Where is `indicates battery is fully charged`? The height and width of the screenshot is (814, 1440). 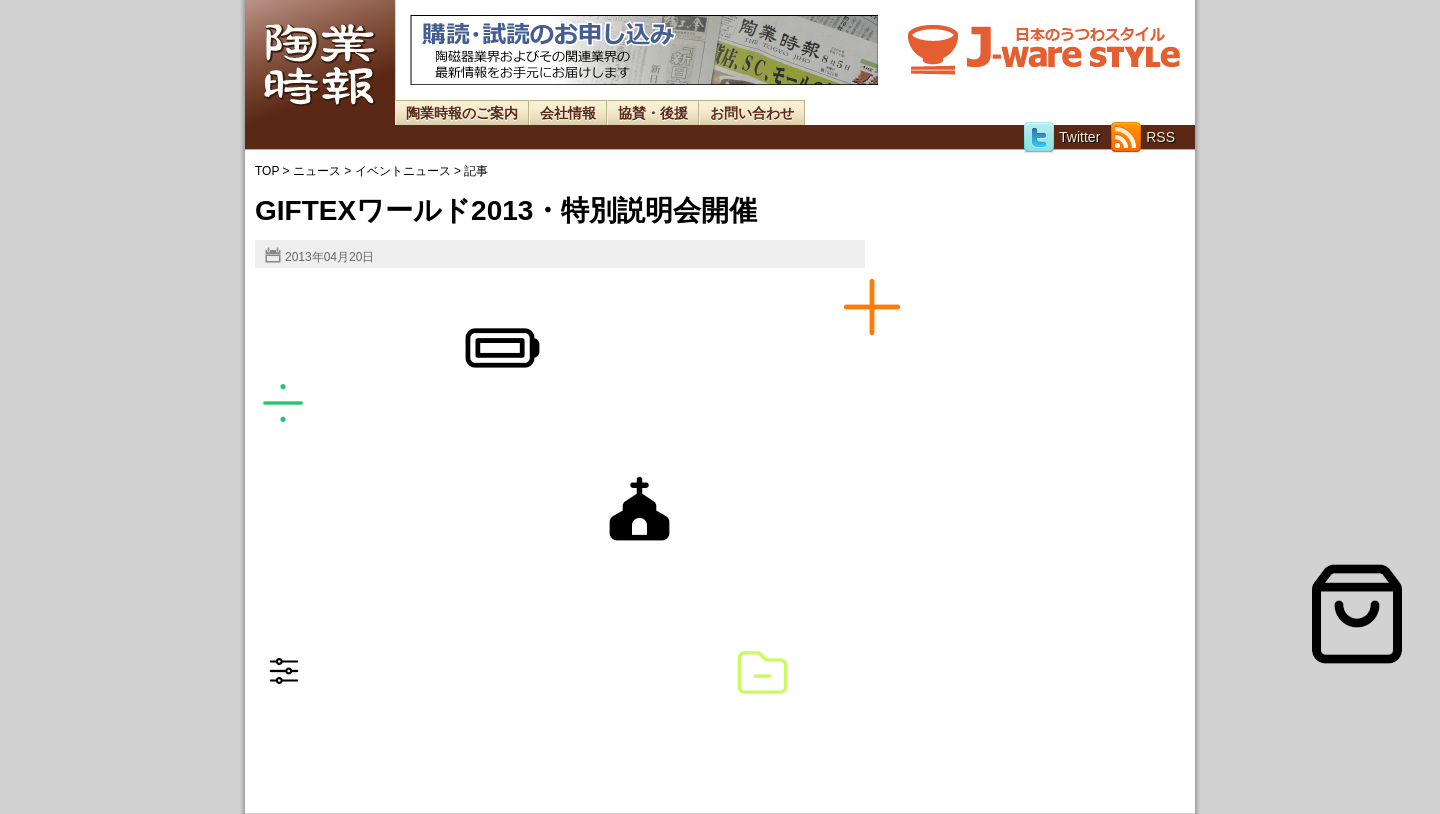
indicates battery is fully charged is located at coordinates (502, 345).